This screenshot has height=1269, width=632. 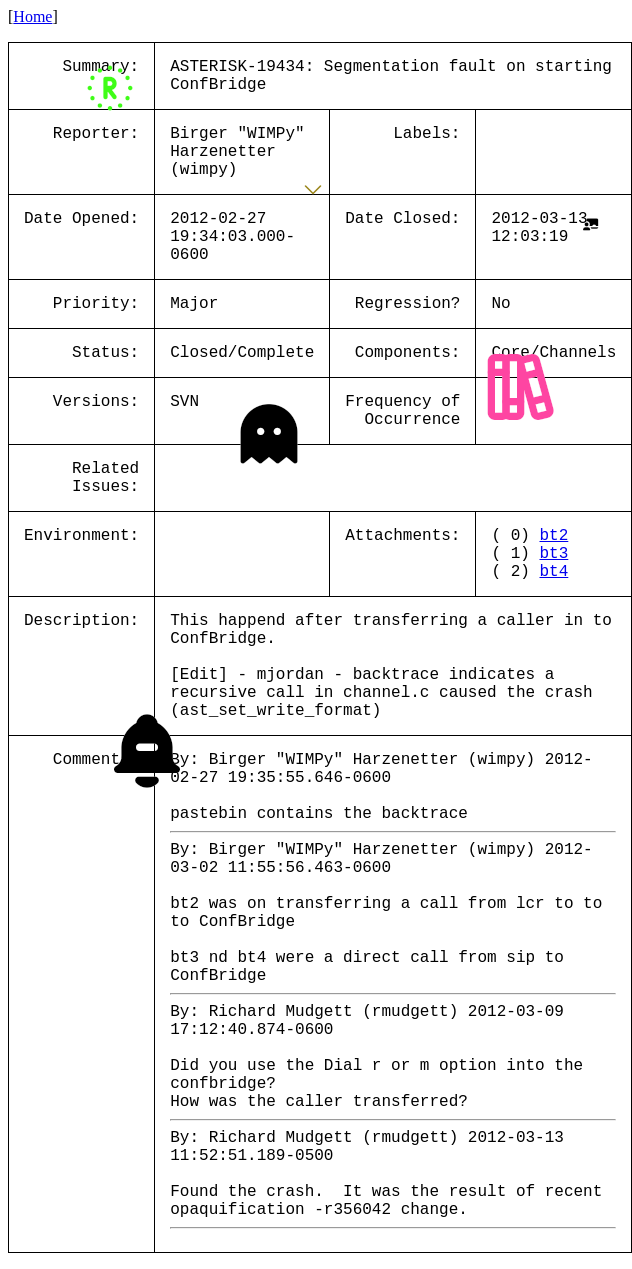 What do you see at coordinates (517, 387) in the screenshot?
I see `access your library or book collection` at bounding box center [517, 387].